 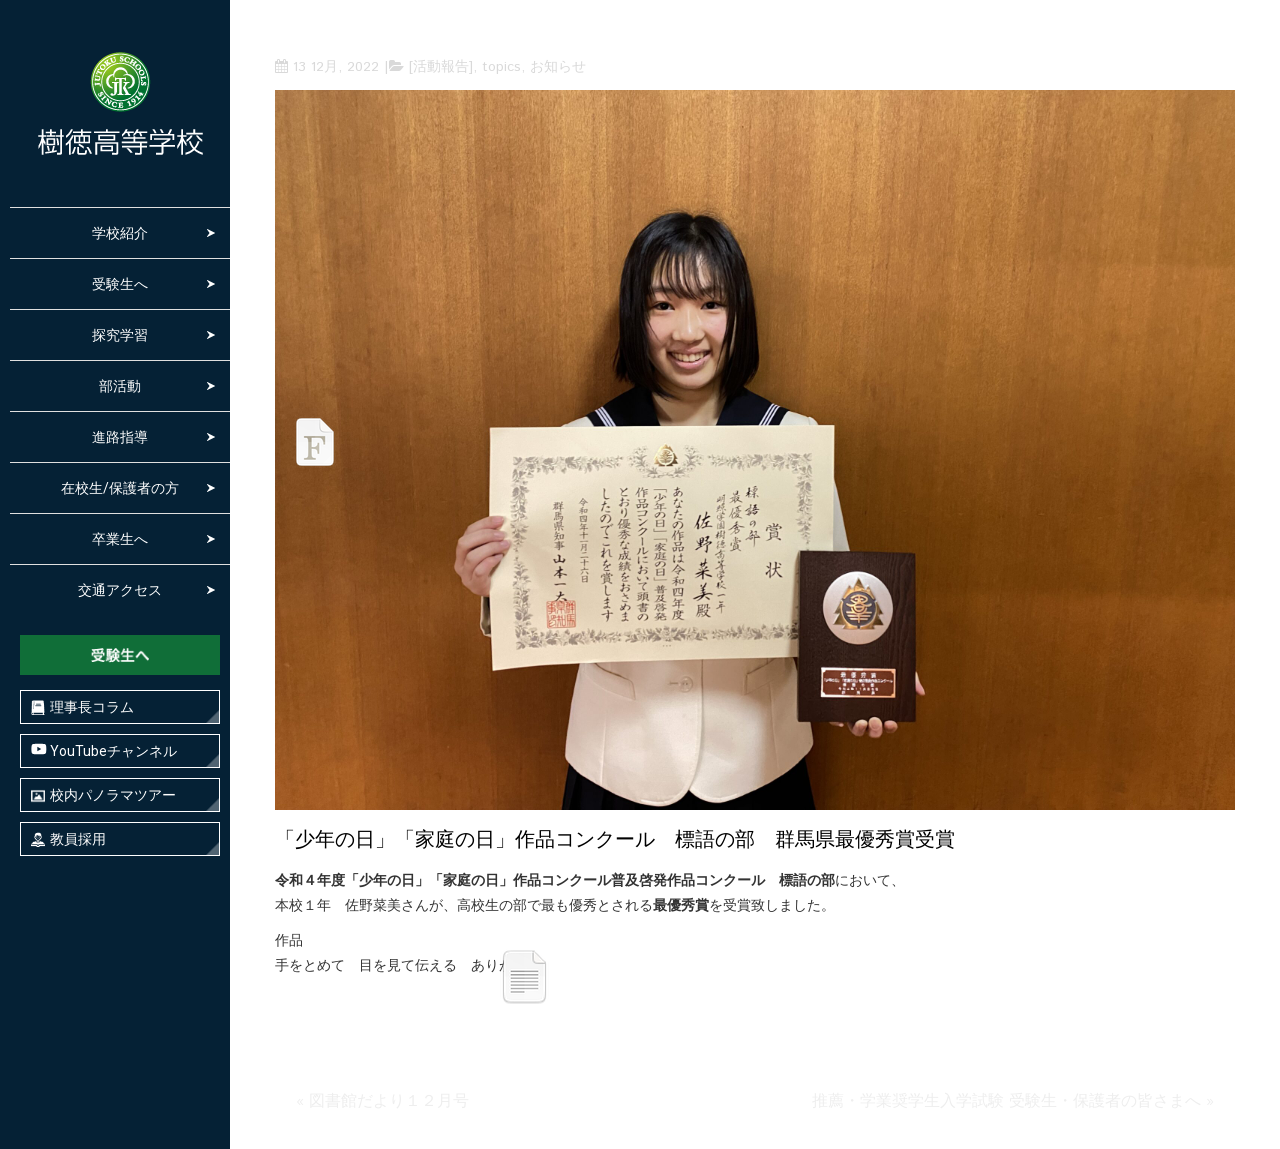 What do you see at coordinates (524, 976) in the screenshot?
I see `open a text file` at bounding box center [524, 976].